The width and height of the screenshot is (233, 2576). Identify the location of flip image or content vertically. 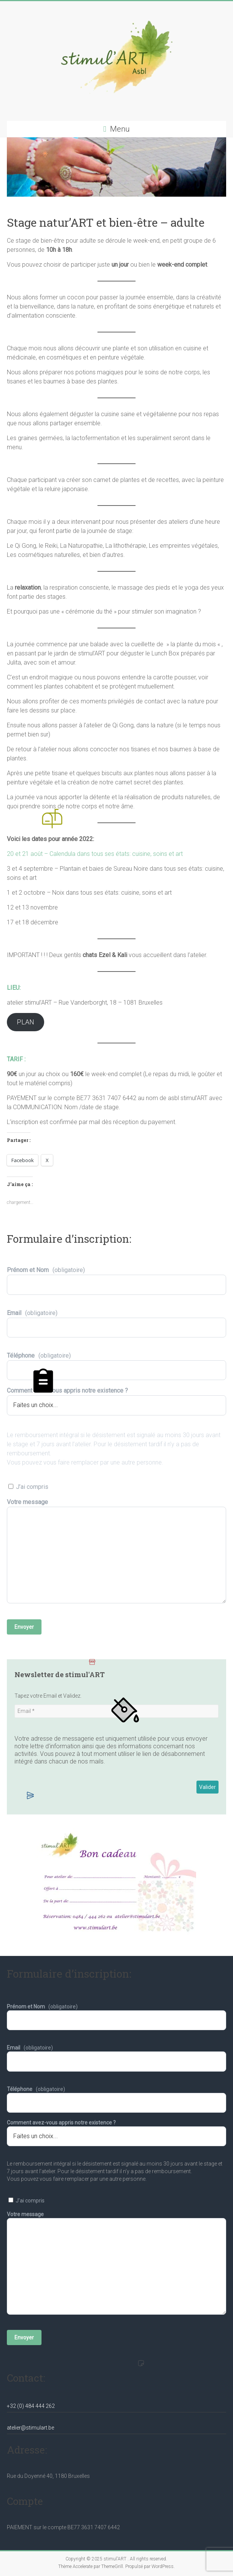
(30, 1795).